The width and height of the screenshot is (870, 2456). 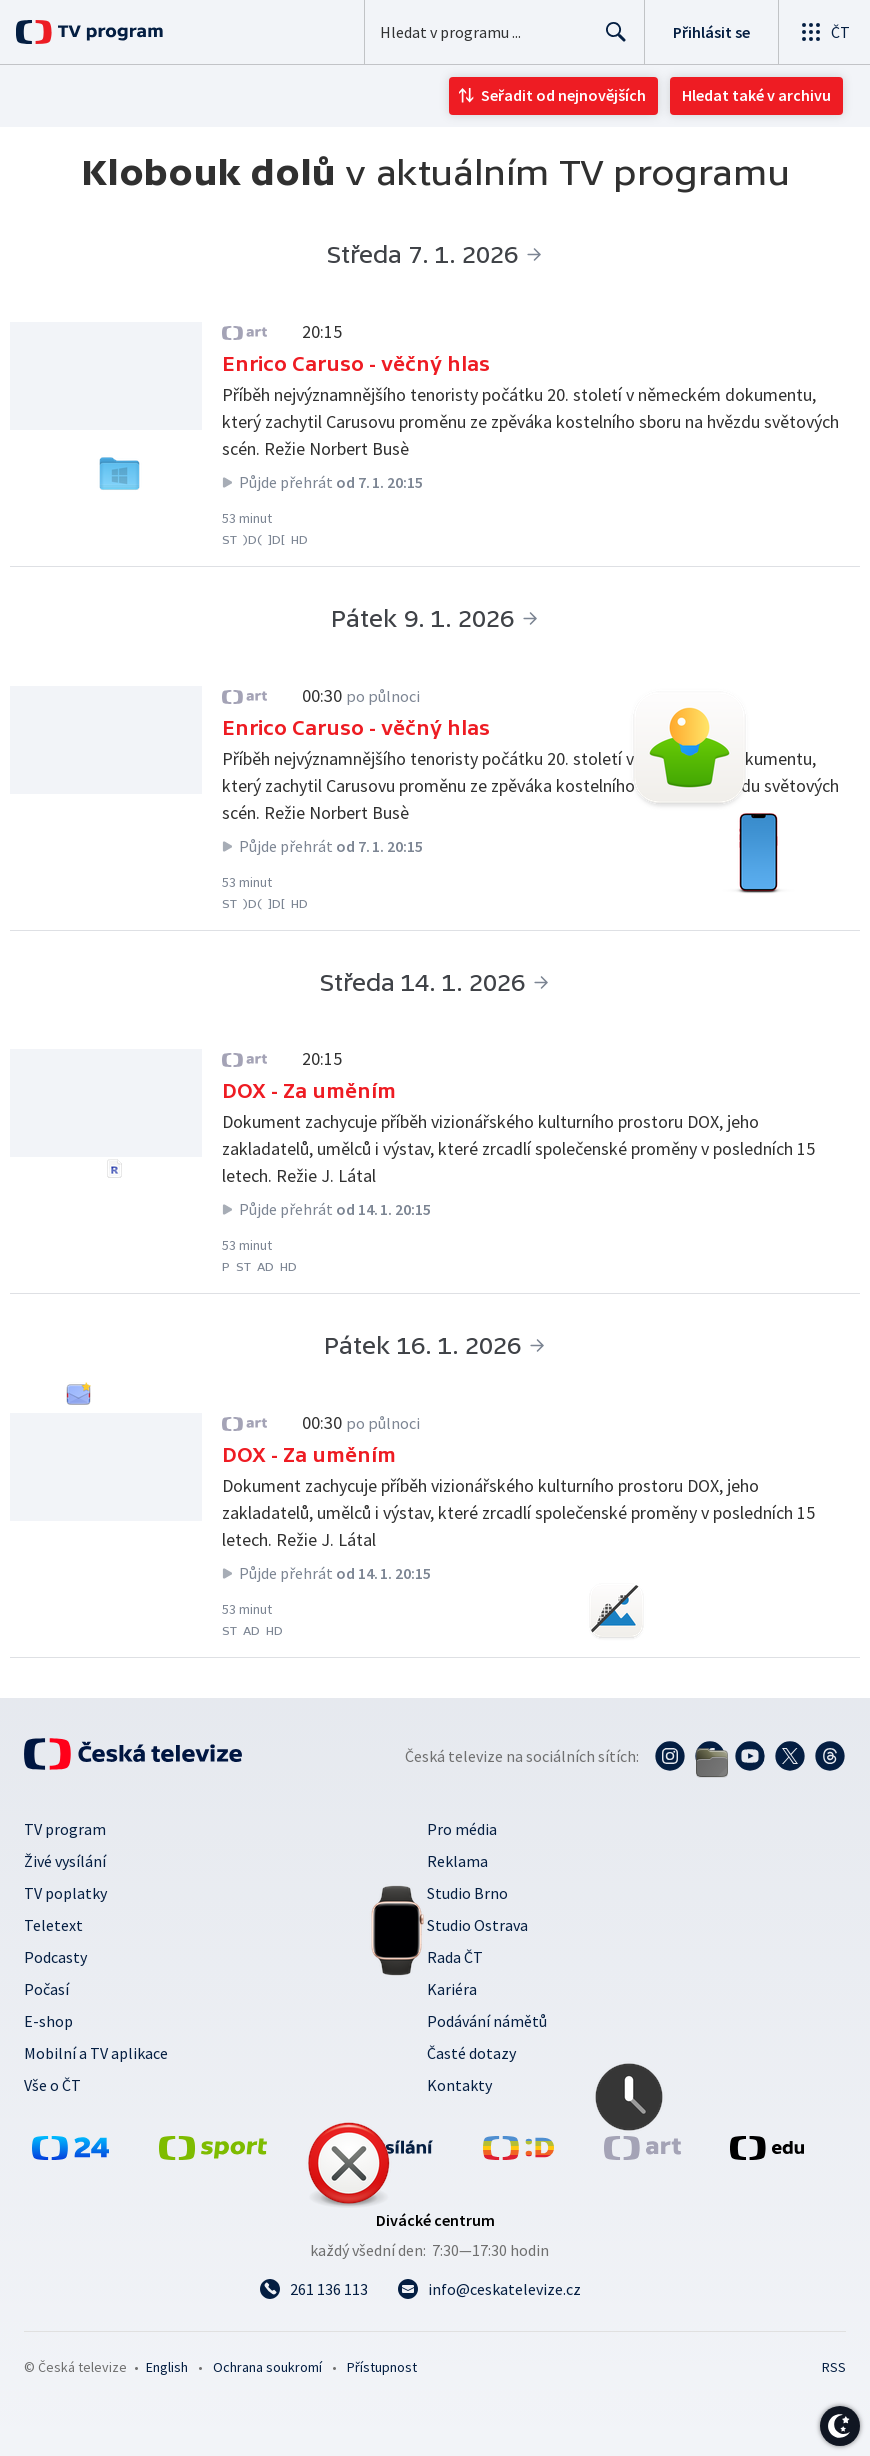 What do you see at coordinates (616, 1610) in the screenshot?
I see `open bitmap2component application` at bounding box center [616, 1610].